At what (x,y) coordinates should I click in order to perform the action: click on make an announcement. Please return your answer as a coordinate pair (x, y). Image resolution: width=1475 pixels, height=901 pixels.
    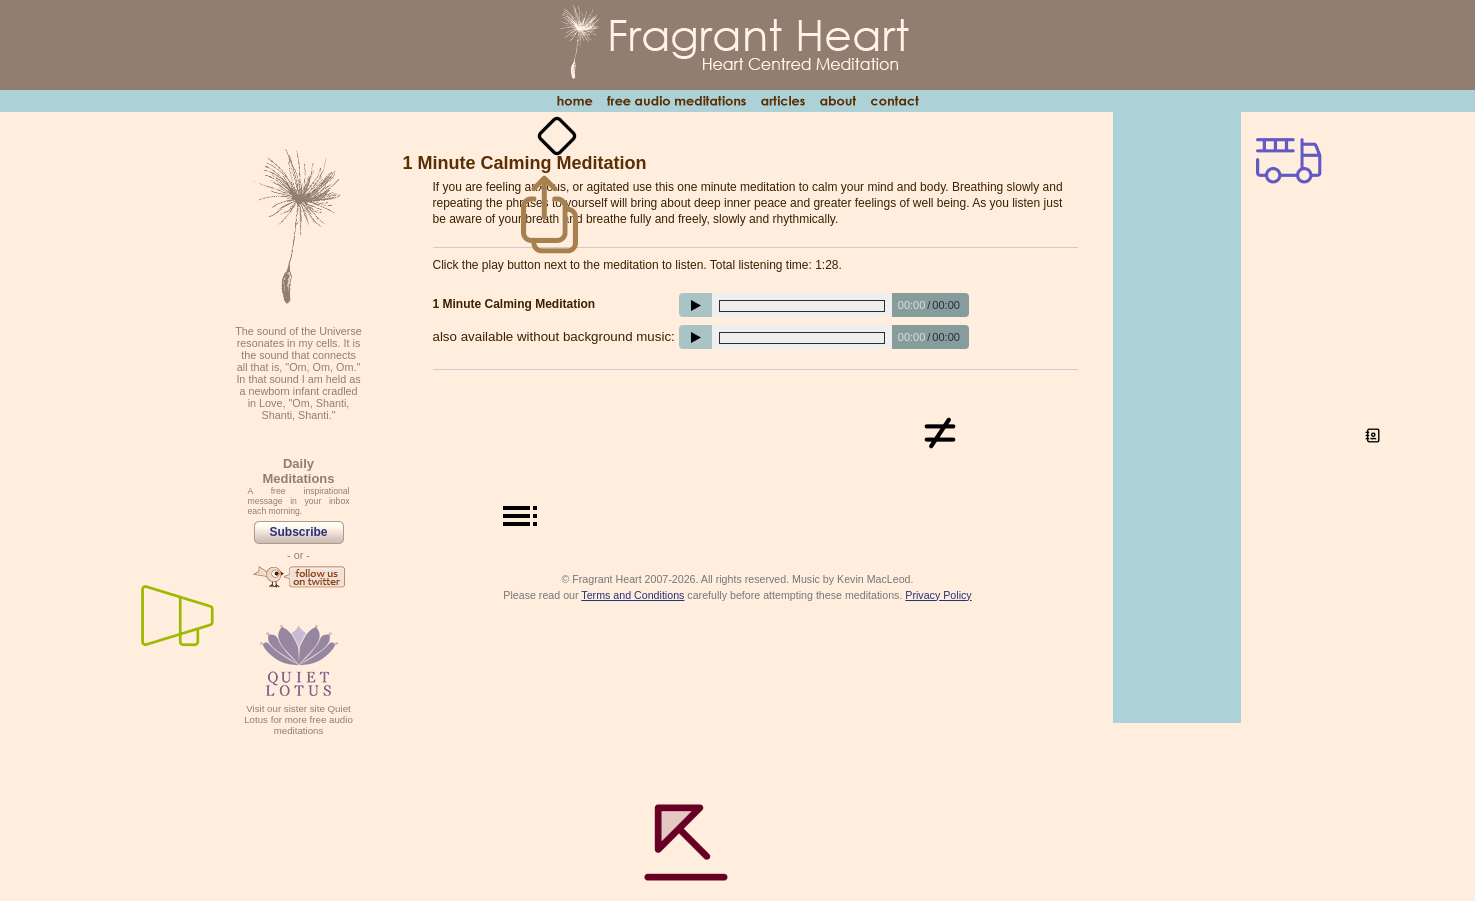
    Looking at the image, I should click on (174, 618).